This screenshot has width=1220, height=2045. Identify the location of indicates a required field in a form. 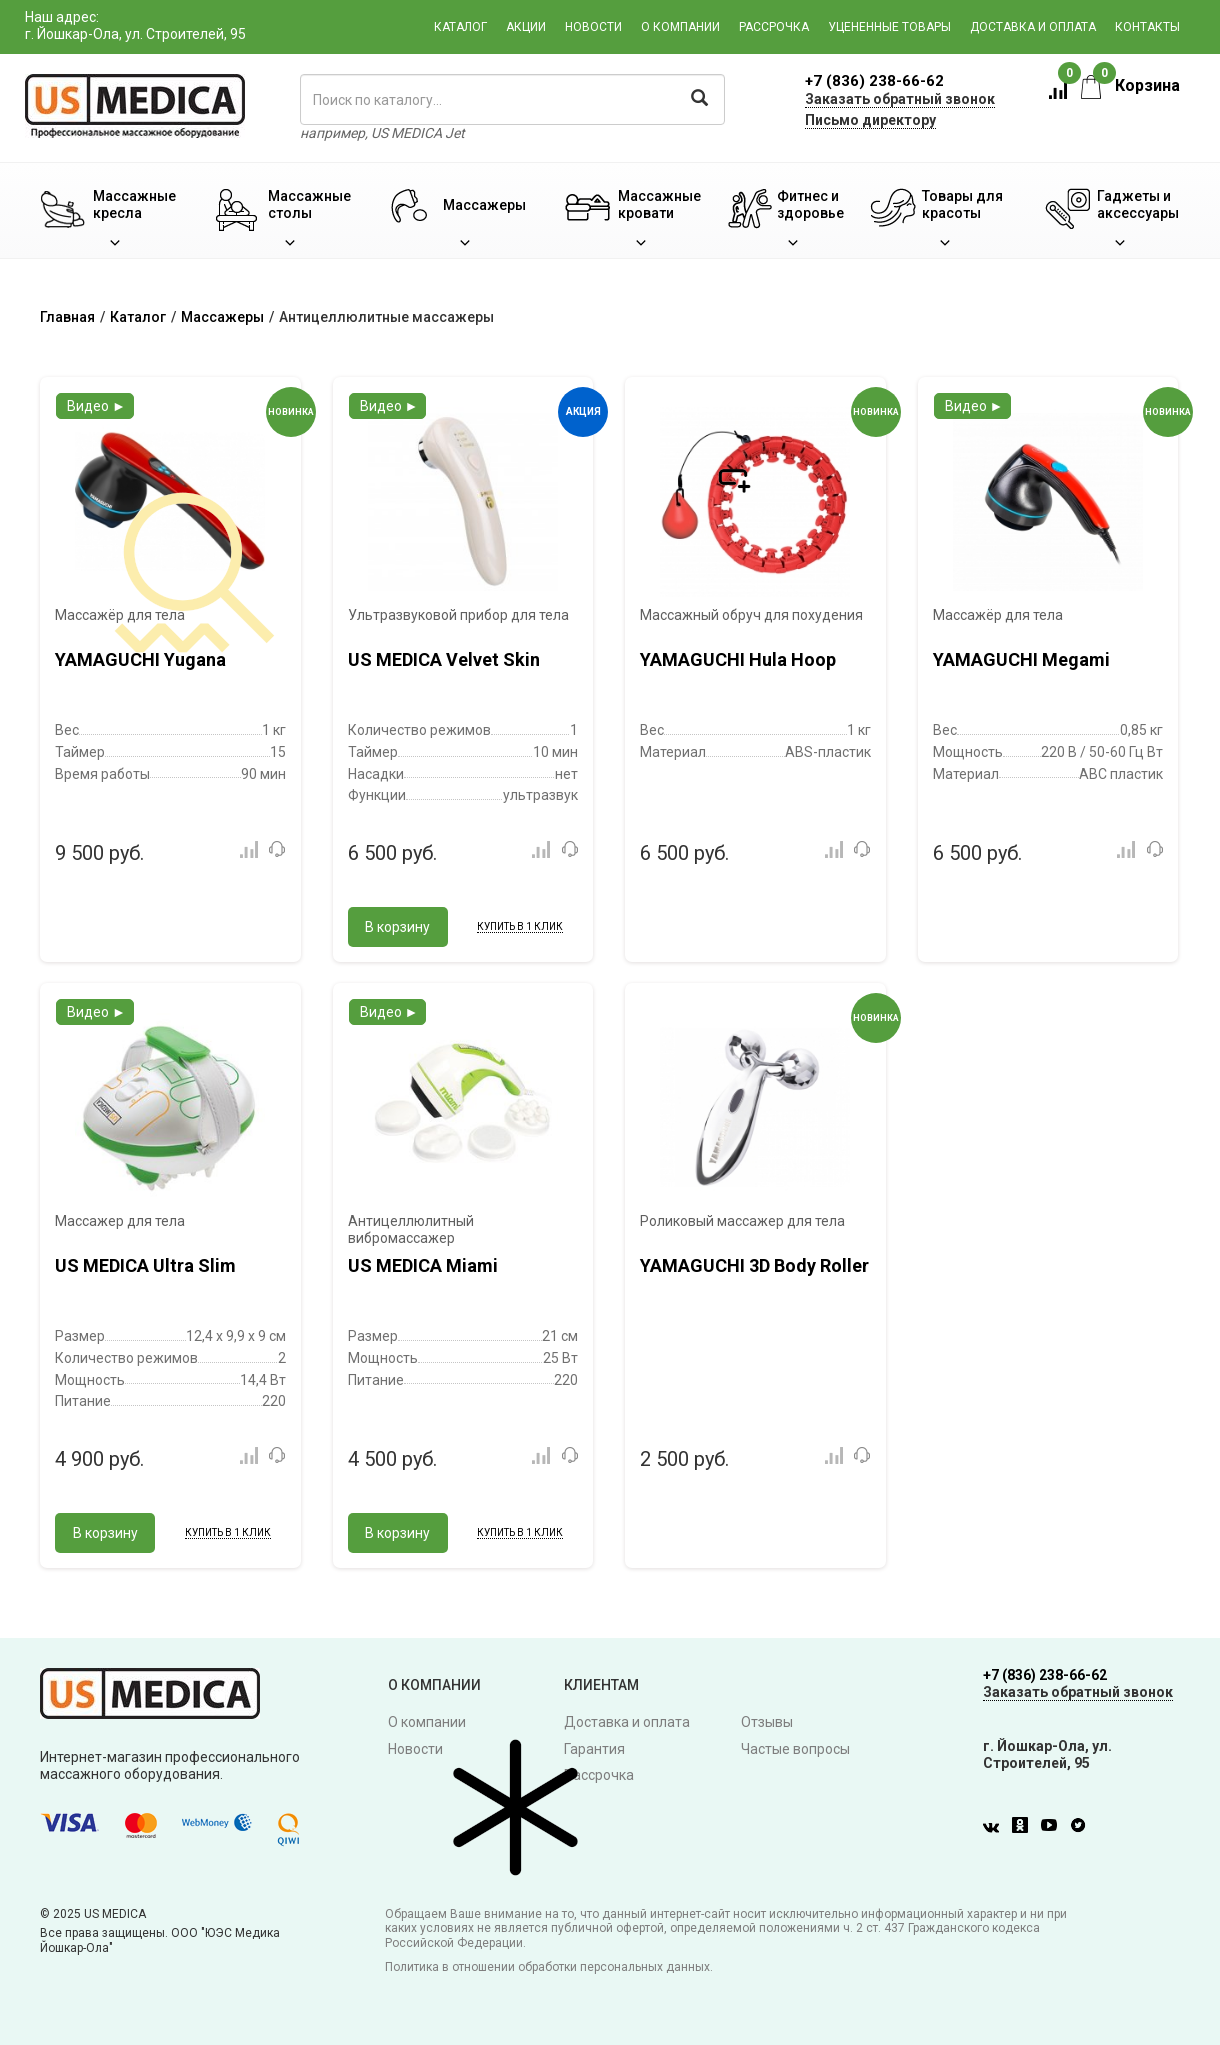
(515, 1807).